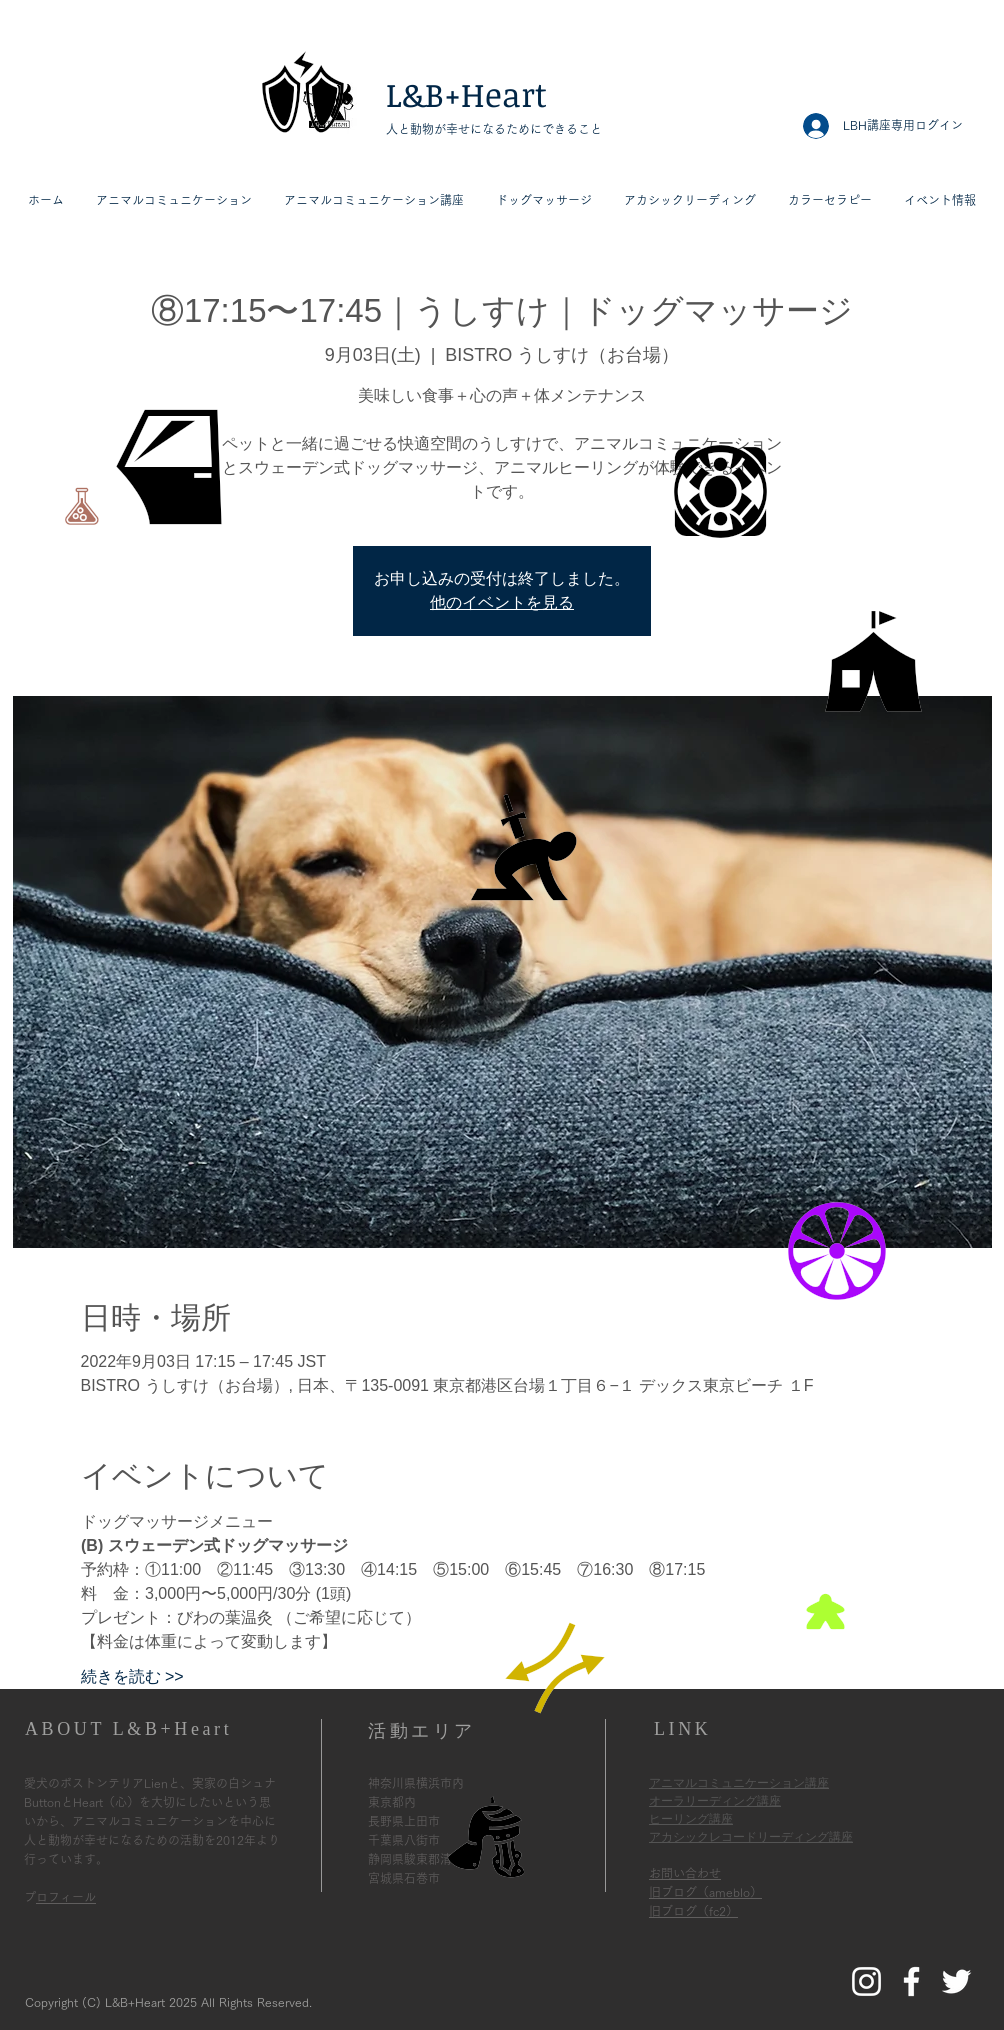  Describe the element at coordinates (524, 846) in the screenshot. I see `indicates a backstab or stealth attack ability` at that location.